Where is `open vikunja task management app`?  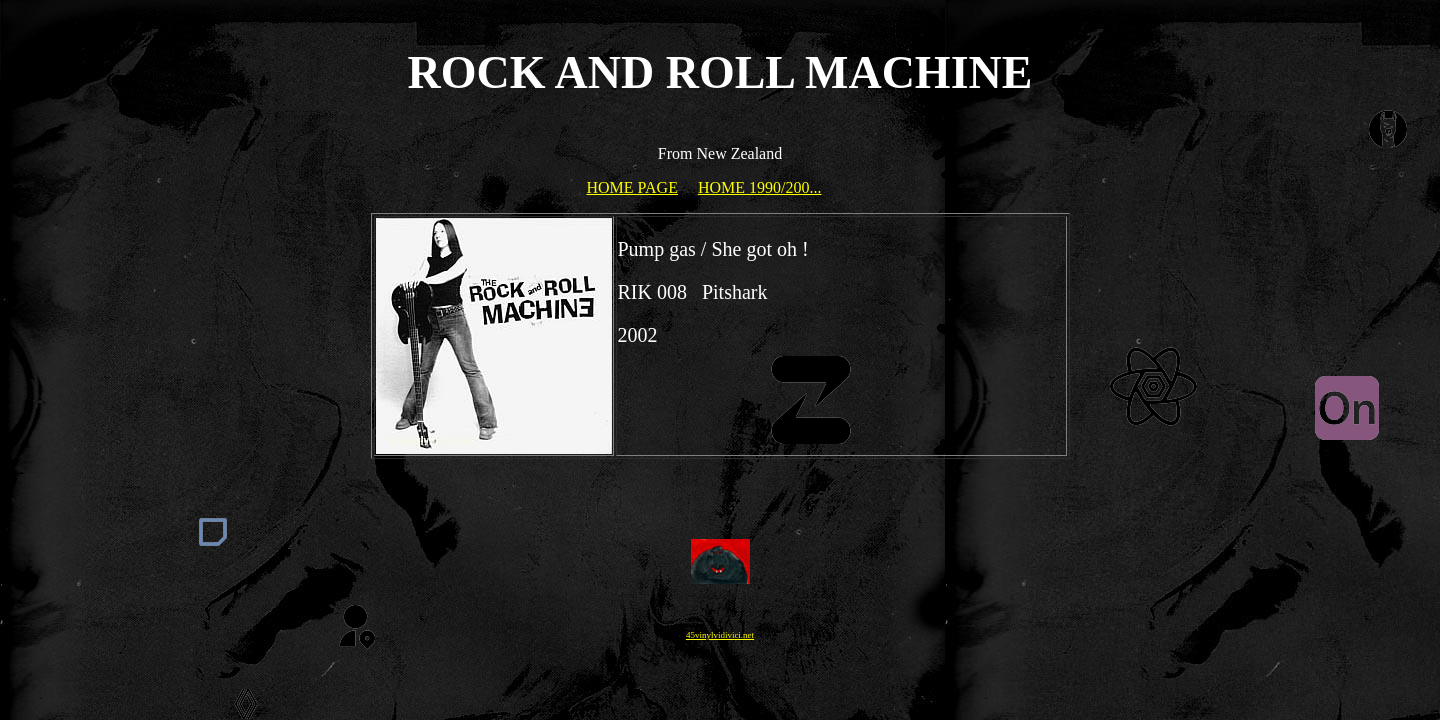 open vikunja task management app is located at coordinates (1388, 129).